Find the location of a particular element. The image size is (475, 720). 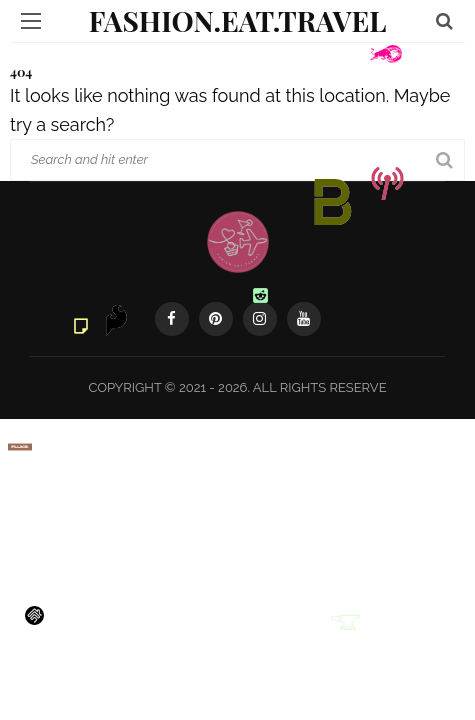

podcast index logo is located at coordinates (387, 183).